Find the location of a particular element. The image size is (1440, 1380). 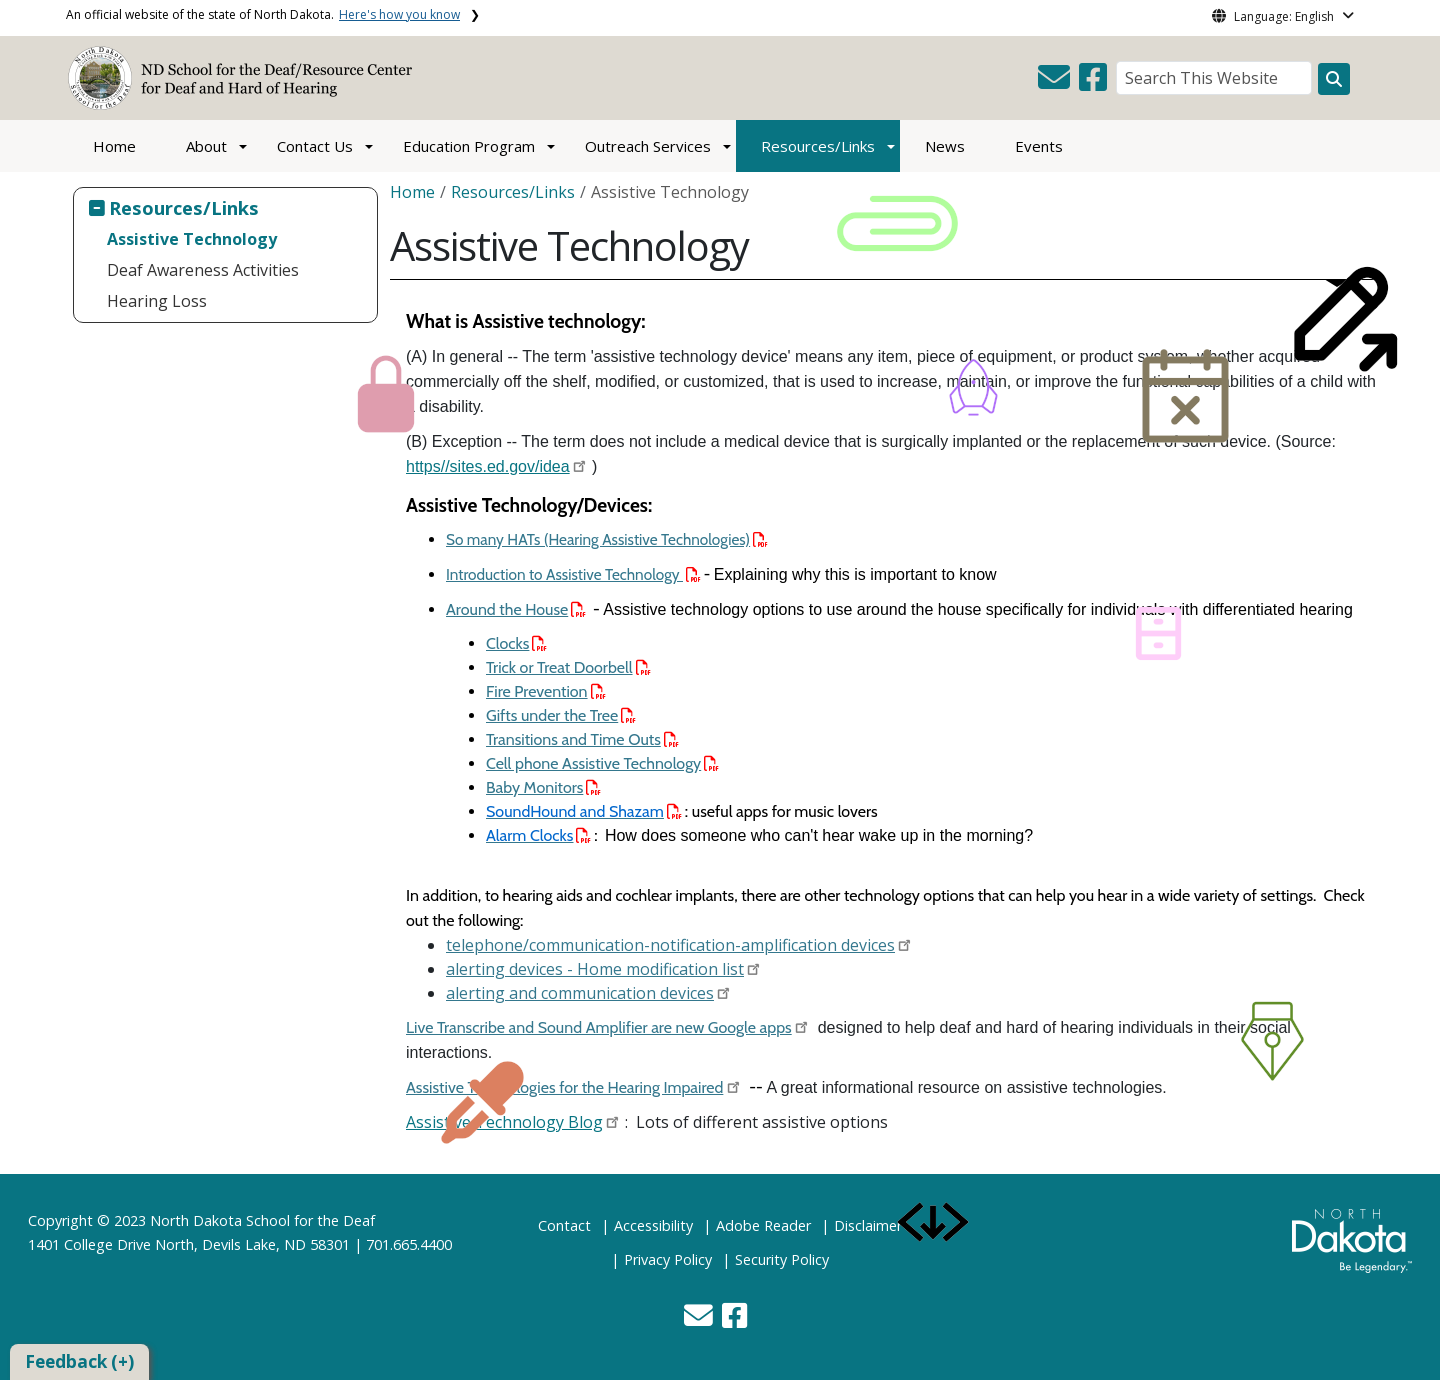

share your edits or annotations is located at coordinates (1343, 312).